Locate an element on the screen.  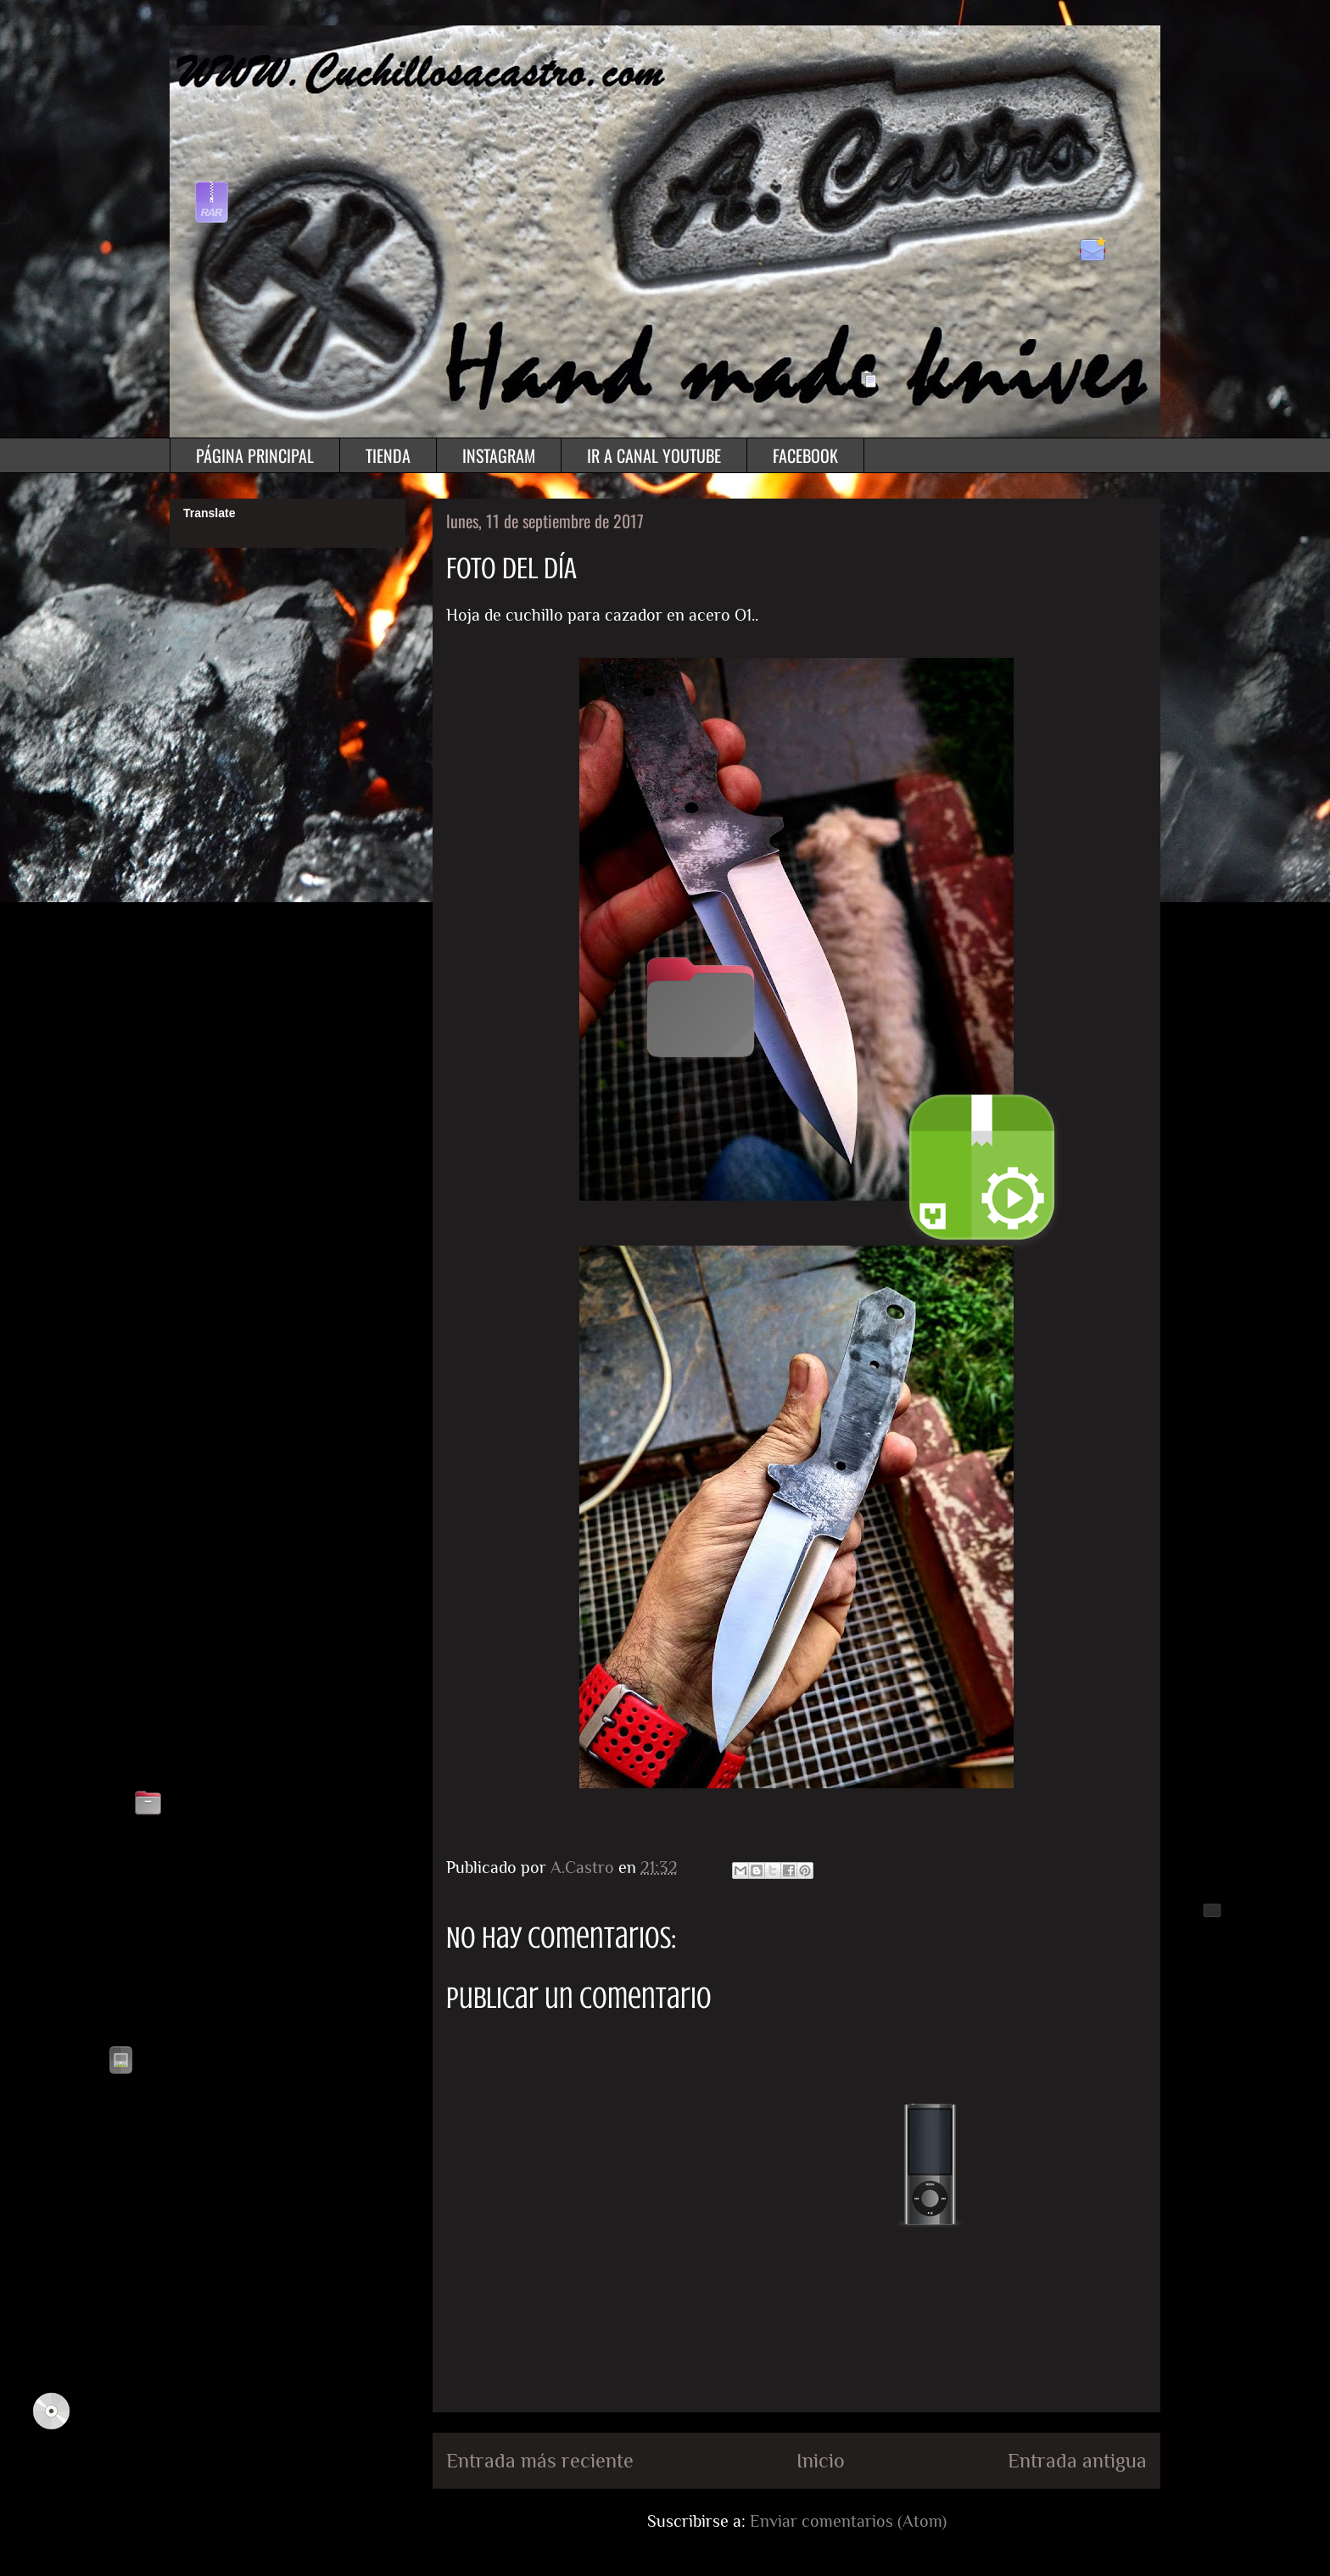
magic trackpad connected via bluetooth is located at coordinates (1212, 1910).